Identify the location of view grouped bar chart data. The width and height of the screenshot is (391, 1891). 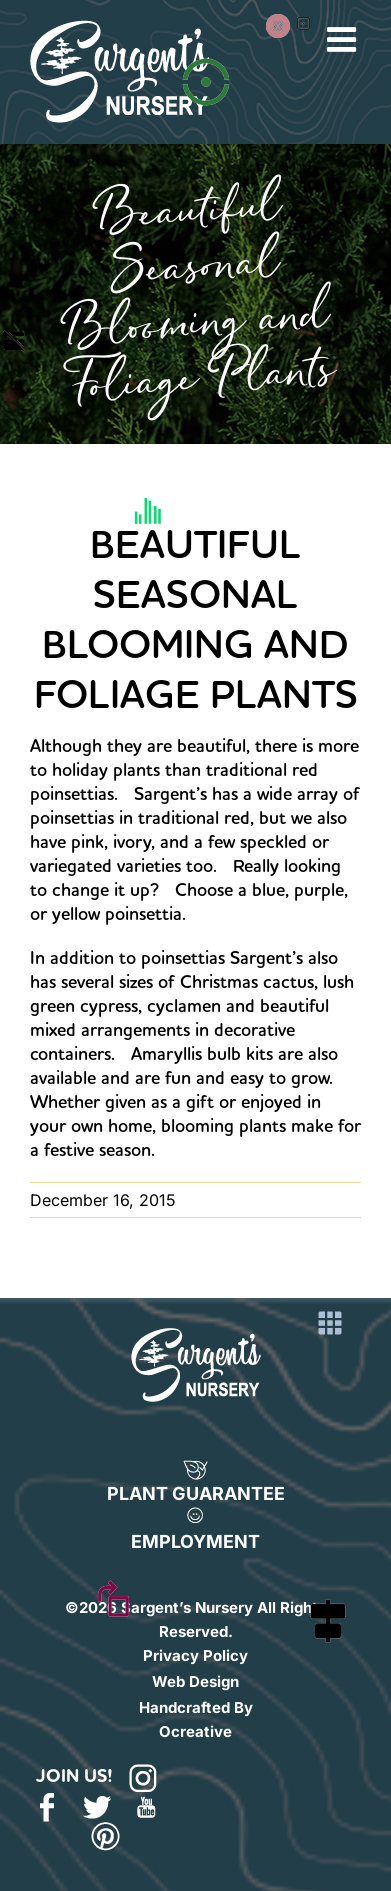
(148, 511).